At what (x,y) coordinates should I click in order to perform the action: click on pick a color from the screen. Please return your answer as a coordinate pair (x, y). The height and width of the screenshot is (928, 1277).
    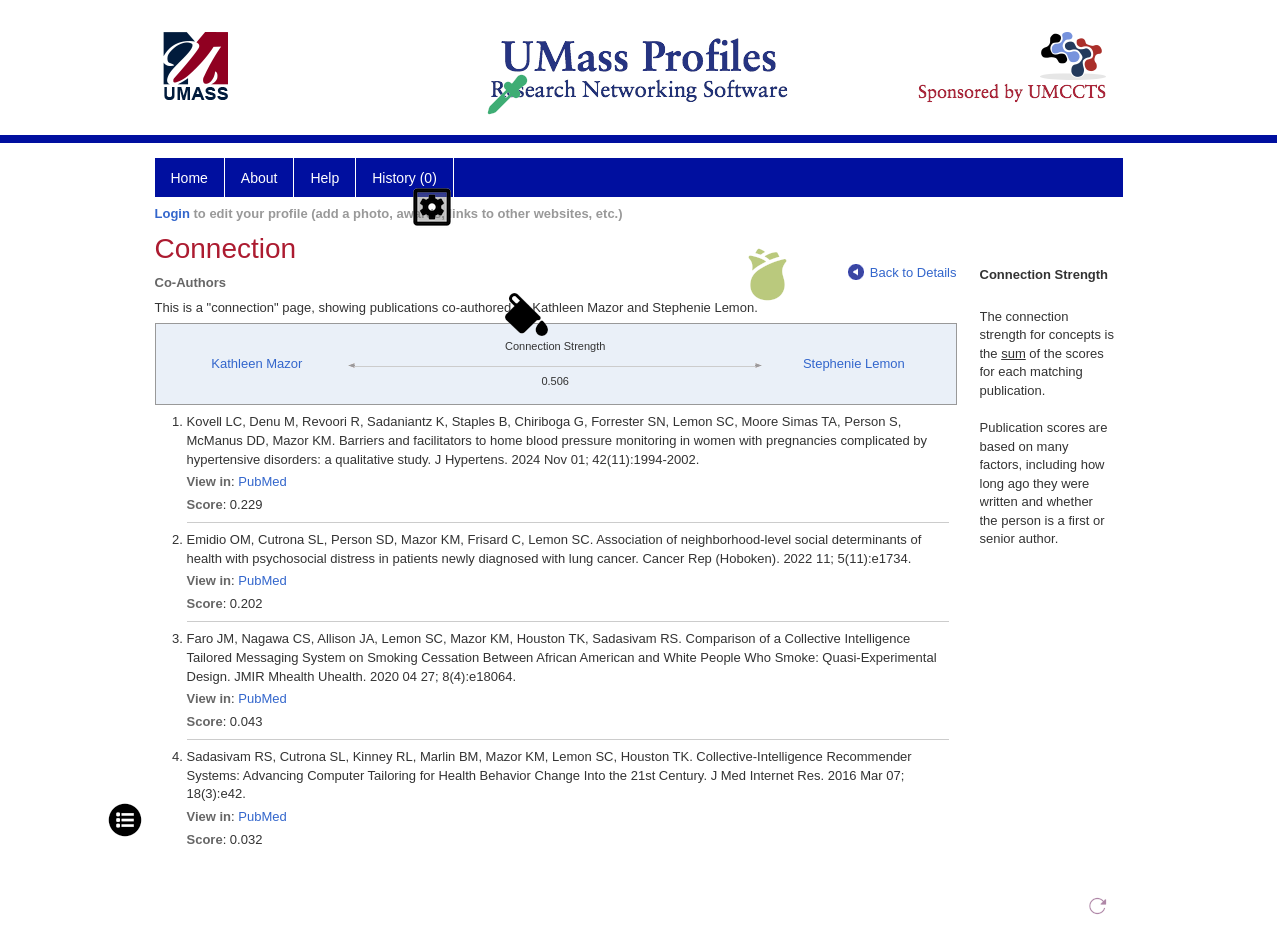
    Looking at the image, I should click on (507, 94).